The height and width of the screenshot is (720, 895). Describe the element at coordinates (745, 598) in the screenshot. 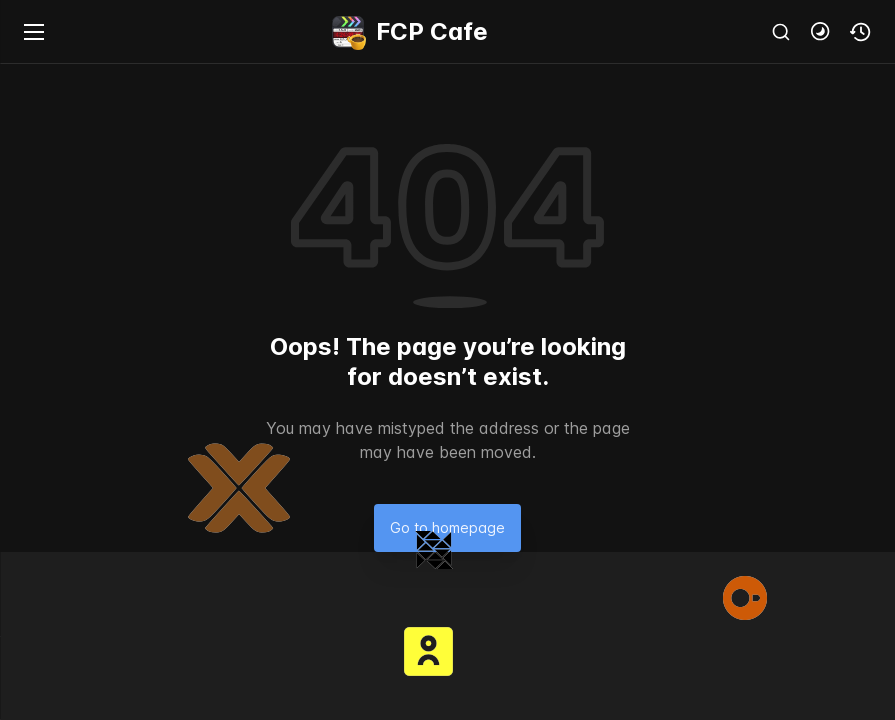

I see `DuckDB database logo` at that location.